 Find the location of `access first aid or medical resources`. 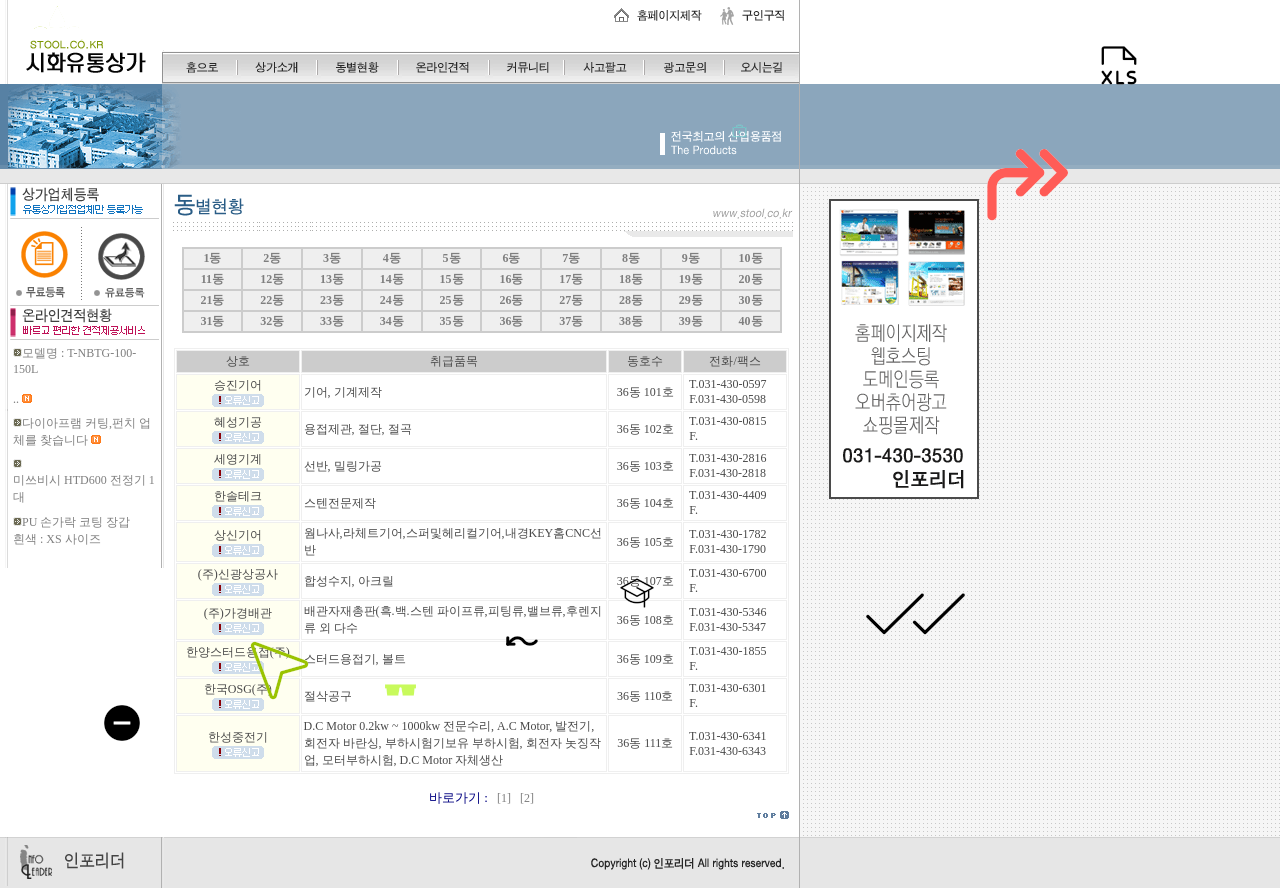

access first aid or medical resources is located at coordinates (739, 131).